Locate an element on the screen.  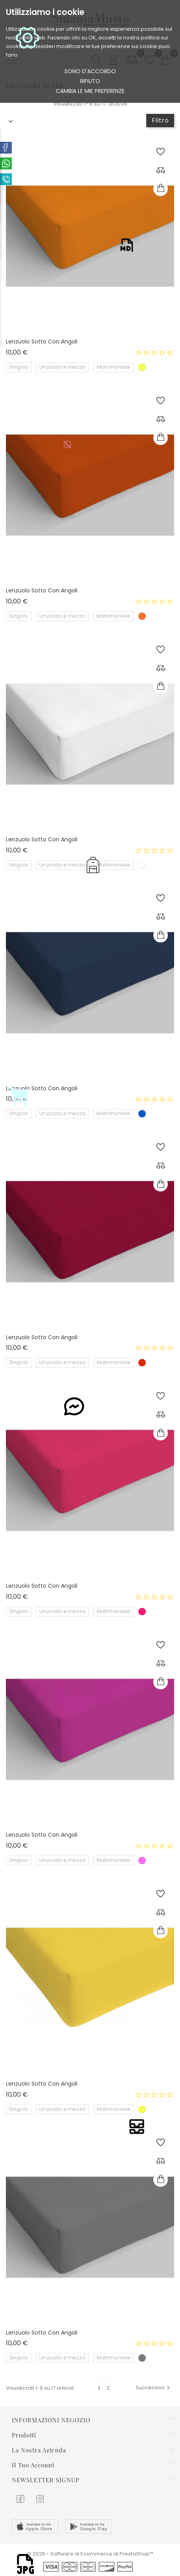
access settings or preferences is located at coordinates (28, 38).